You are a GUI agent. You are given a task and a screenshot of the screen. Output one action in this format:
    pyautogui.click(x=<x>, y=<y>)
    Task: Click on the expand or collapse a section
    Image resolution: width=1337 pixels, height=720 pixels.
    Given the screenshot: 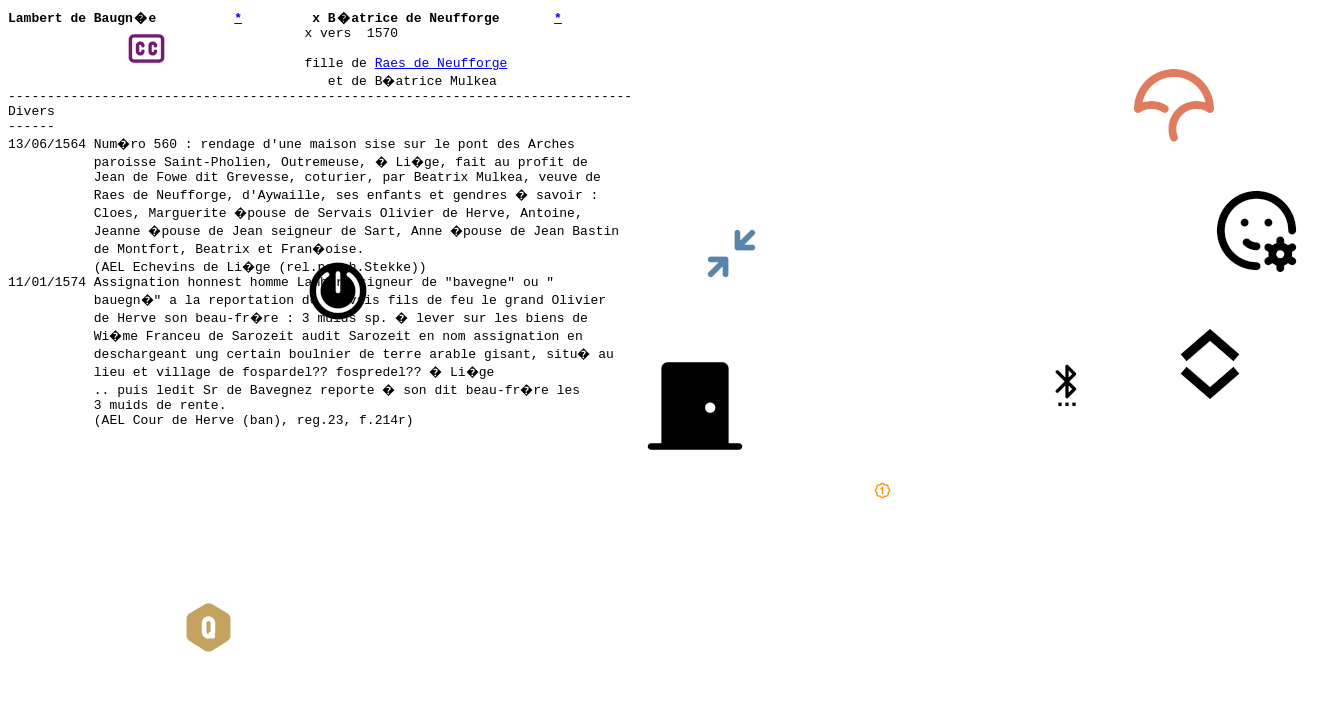 What is the action you would take?
    pyautogui.click(x=1210, y=364)
    